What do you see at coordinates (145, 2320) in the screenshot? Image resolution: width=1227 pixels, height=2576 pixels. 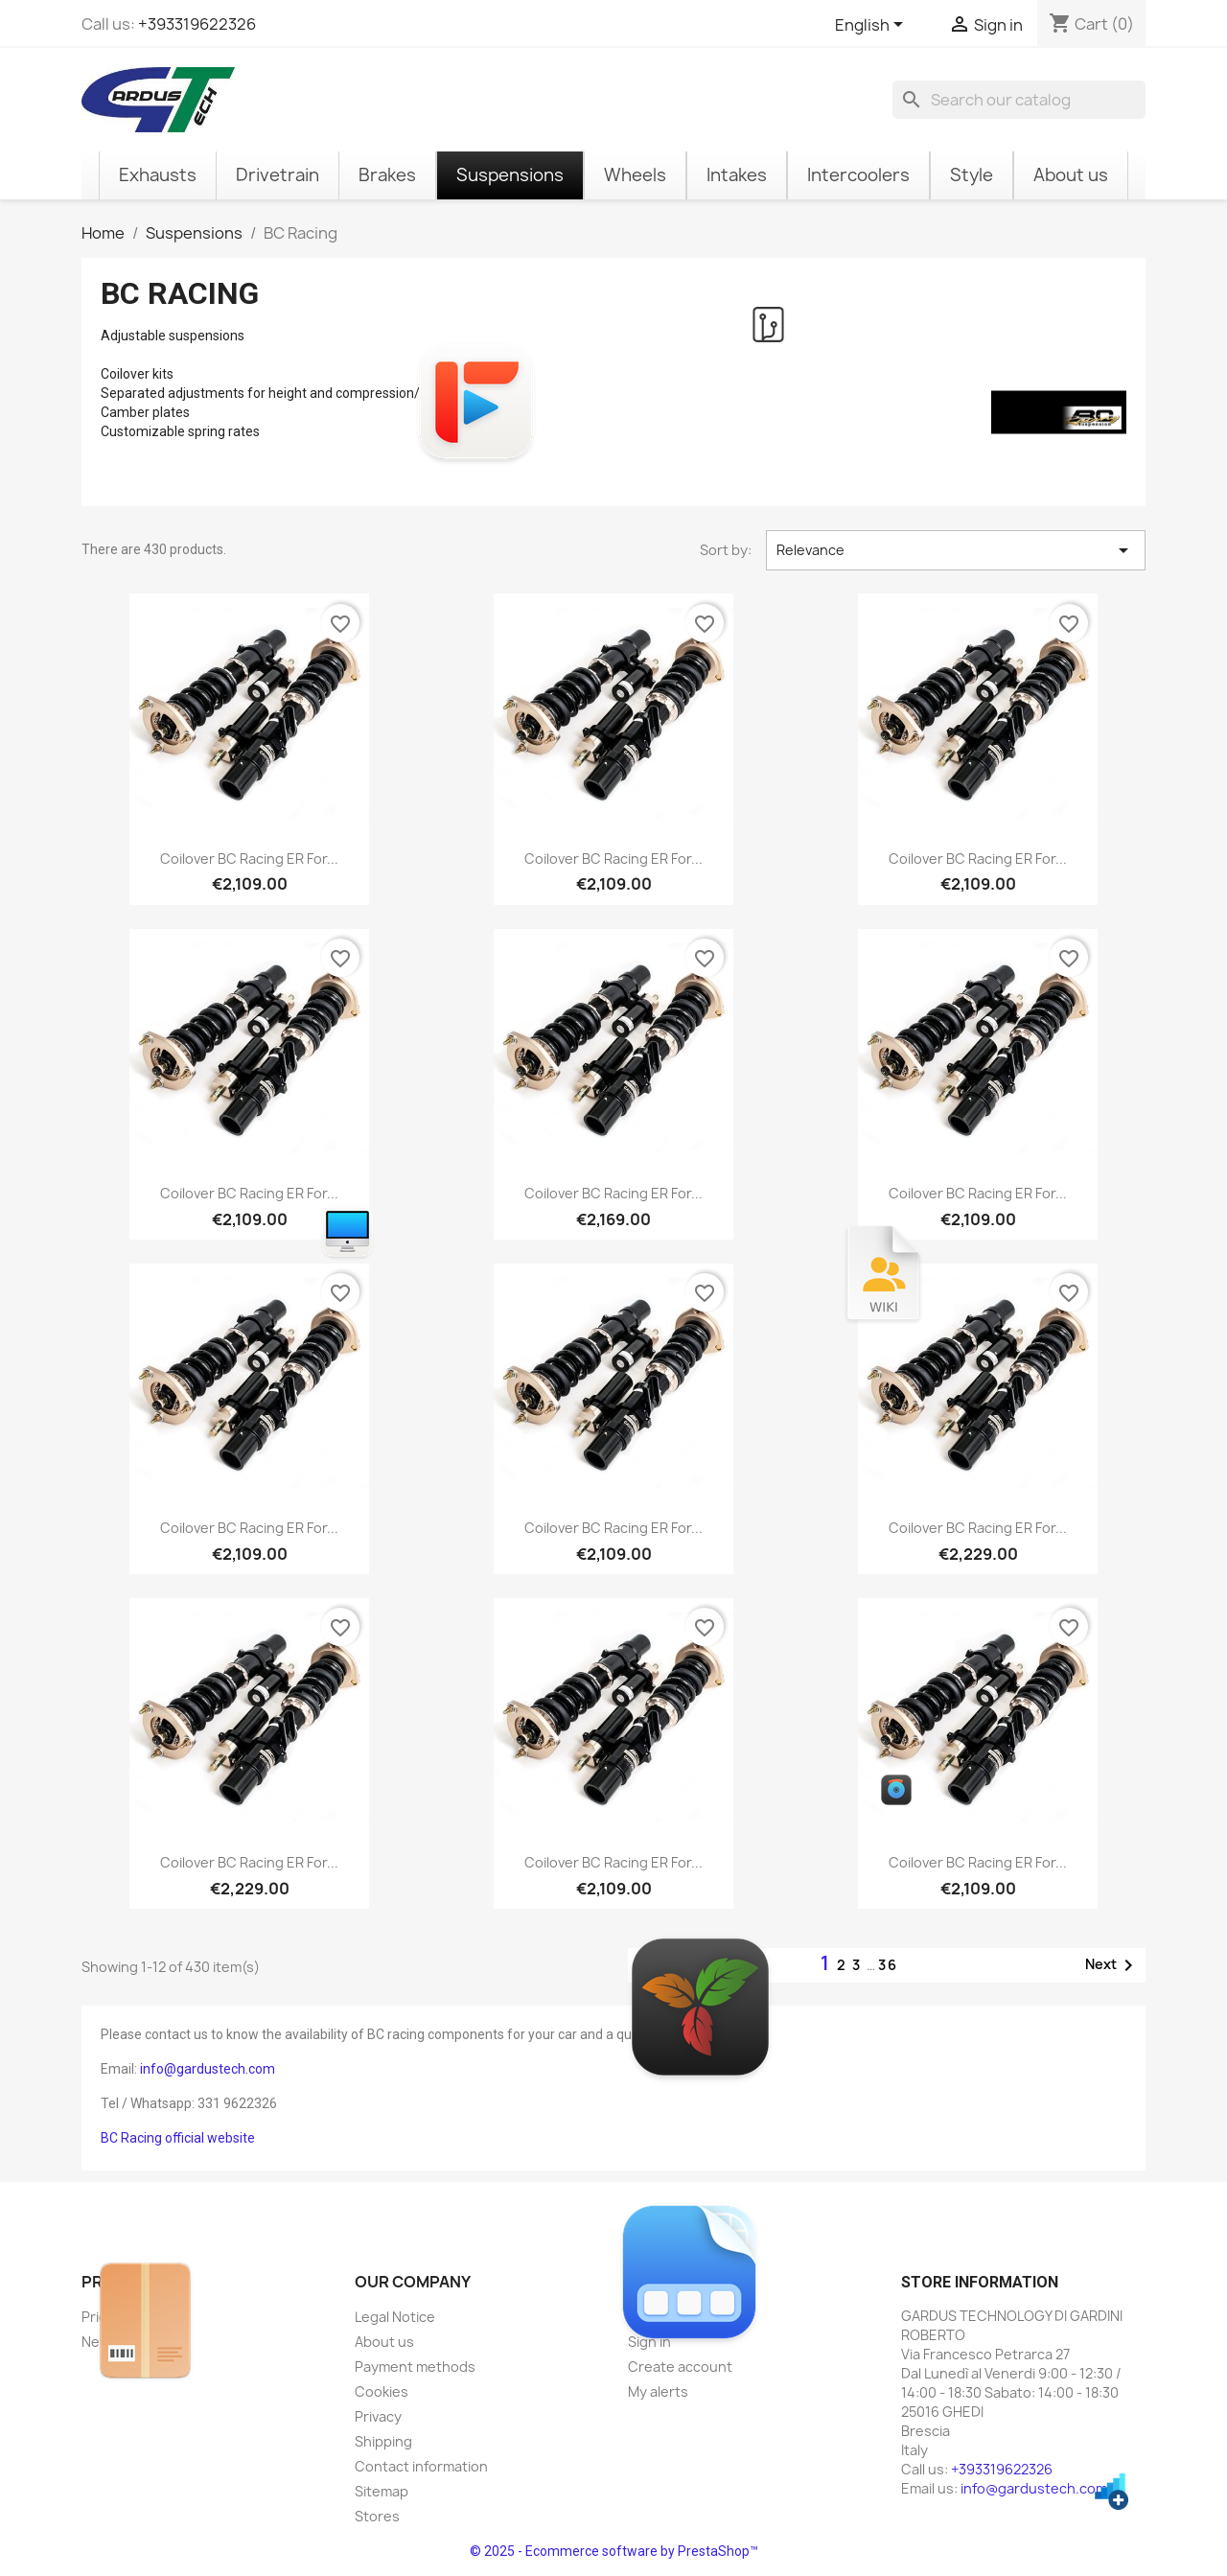 I see `open package manager application` at bounding box center [145, 2320].